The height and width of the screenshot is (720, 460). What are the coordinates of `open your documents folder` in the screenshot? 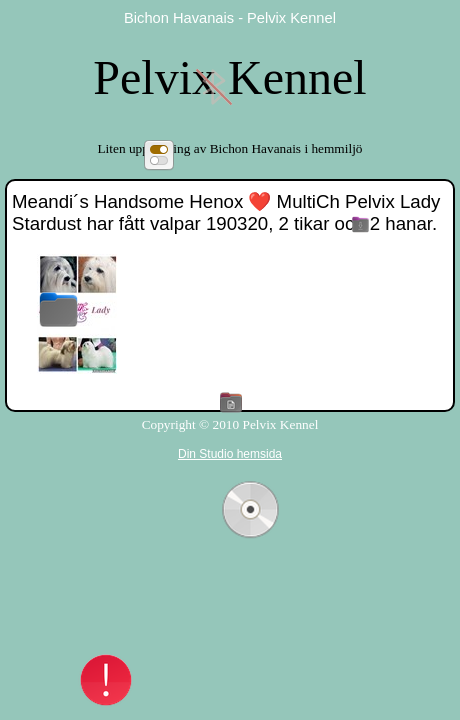 It's located at (231, 402).